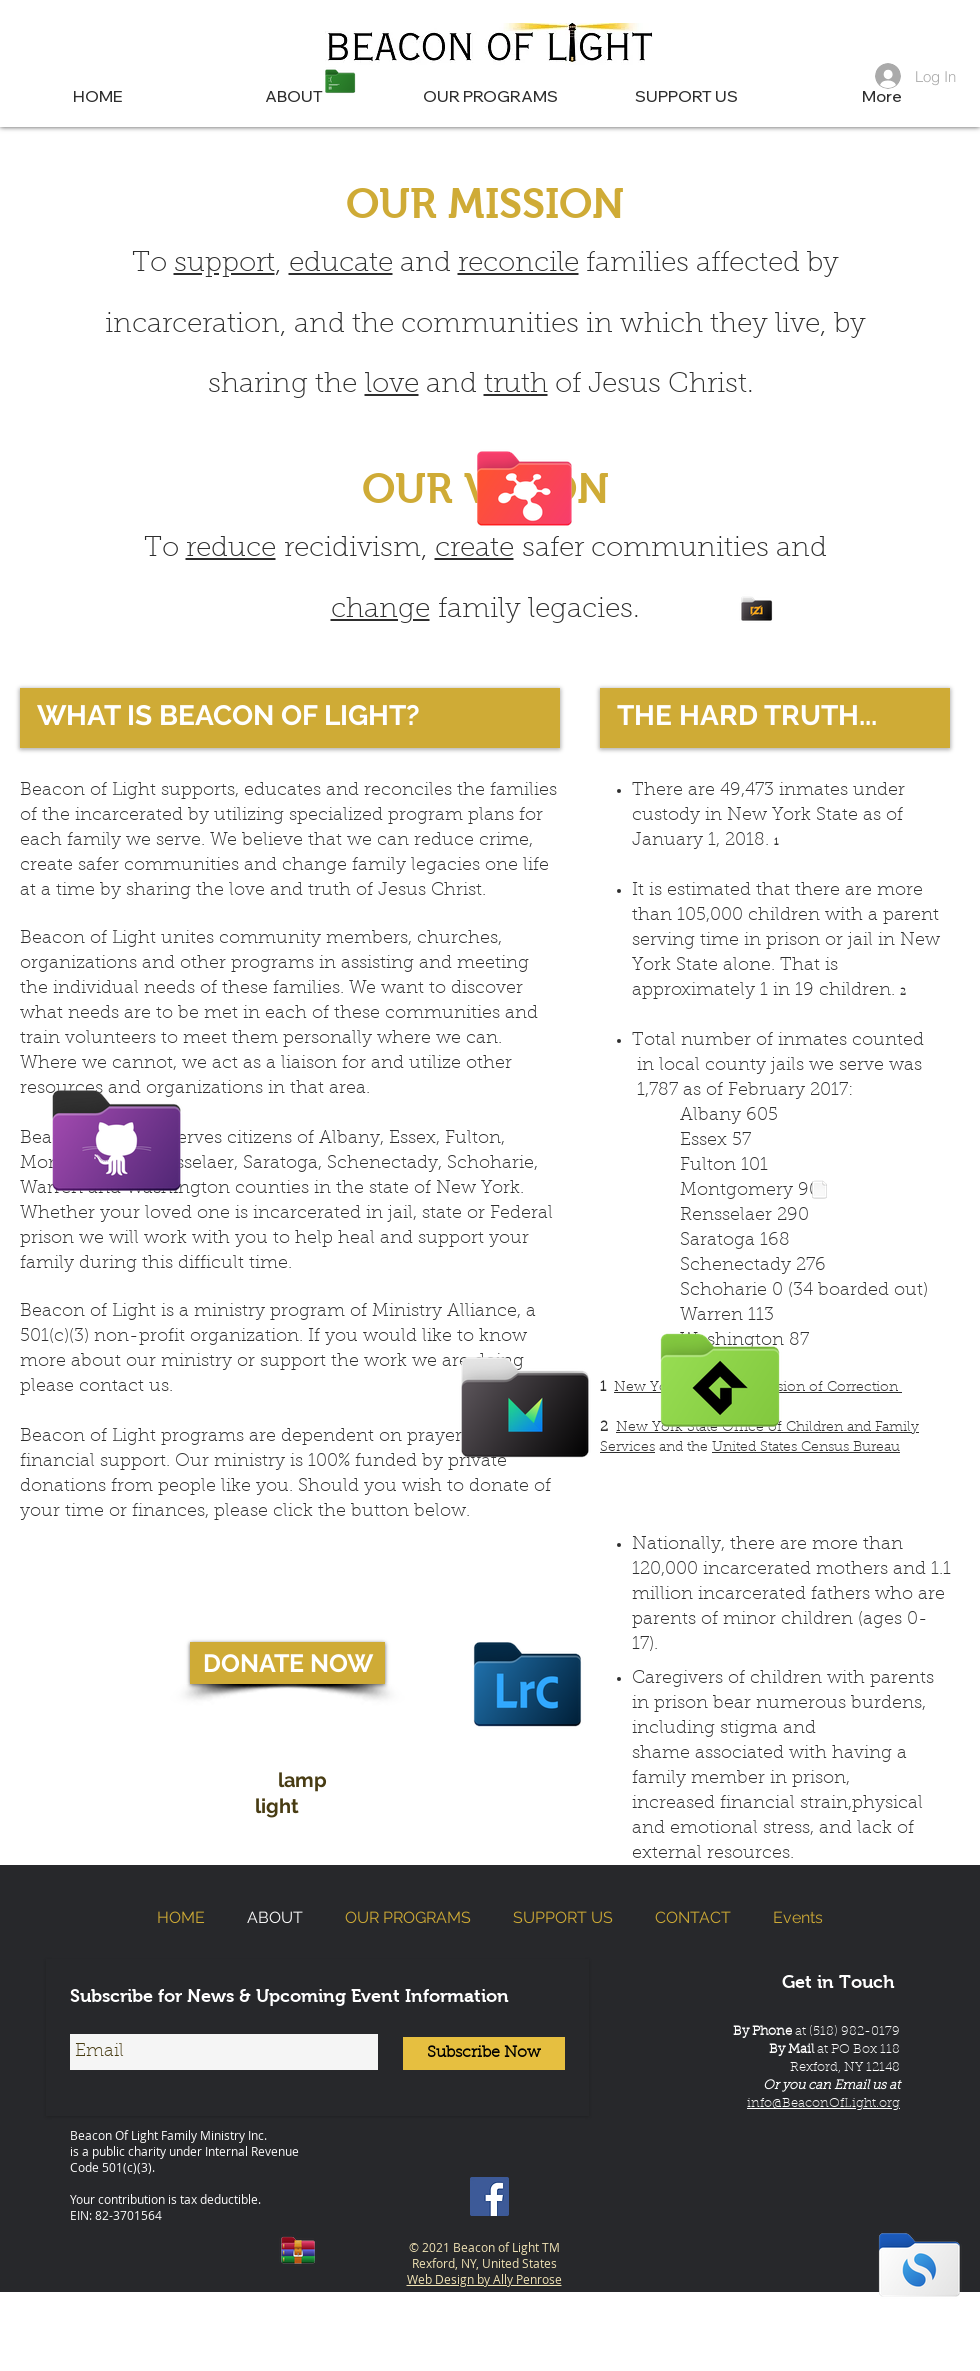  What do you see at coordinates (298, 2251) in the screenshot?
I see `open folder containing WinRAR archives` at bounding box center [298, 2251].